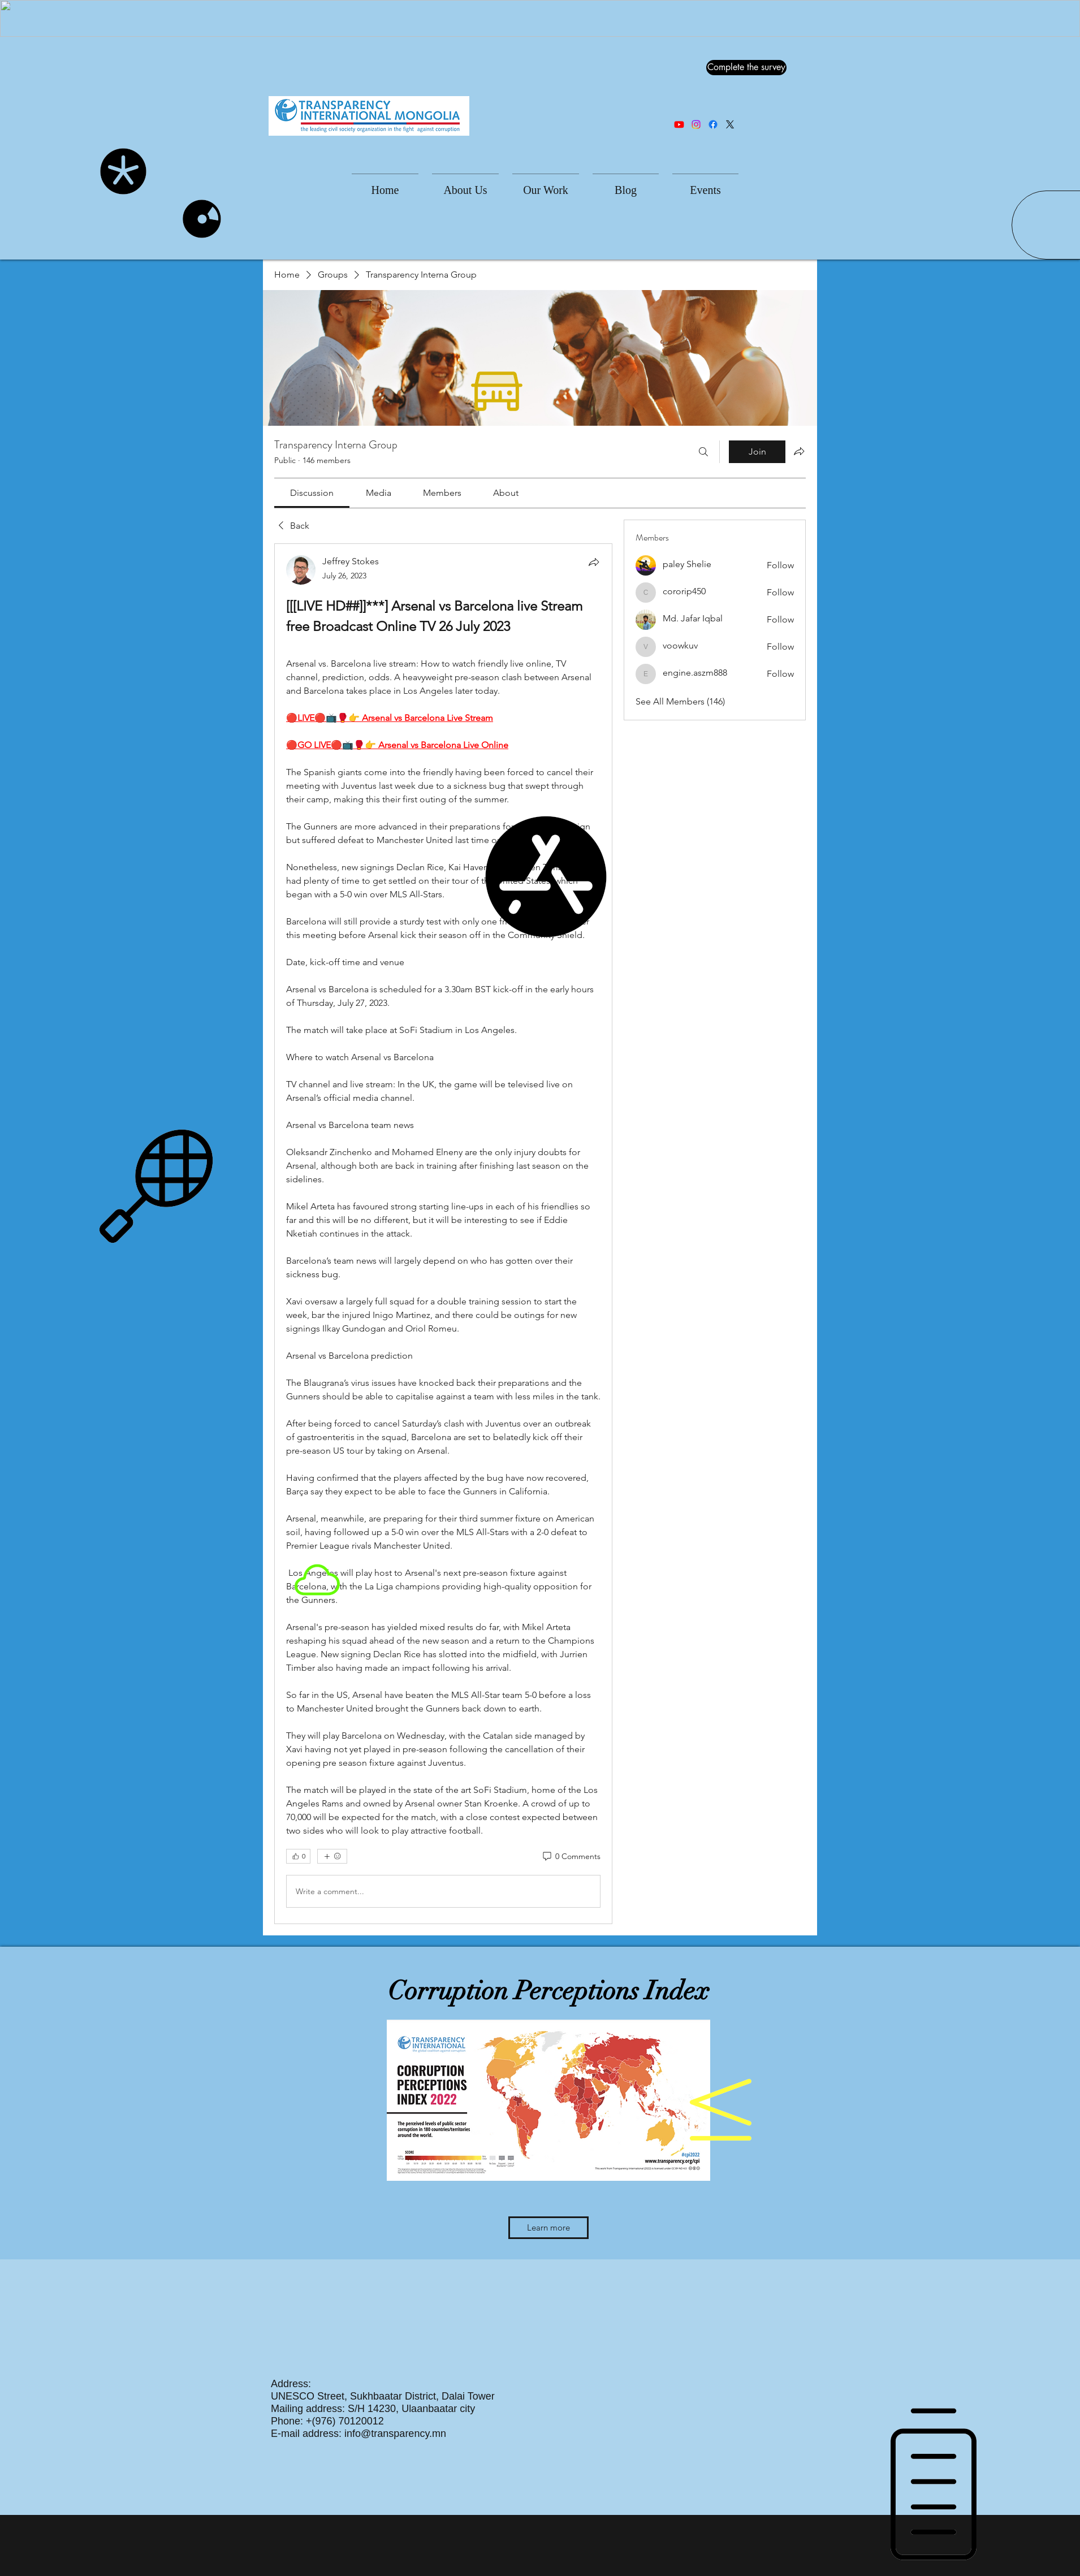 Image resolution: width=1080 pixels, height=2576 pixels. I want to click on select off-road or adventure vehicle type, so click(496, 392).